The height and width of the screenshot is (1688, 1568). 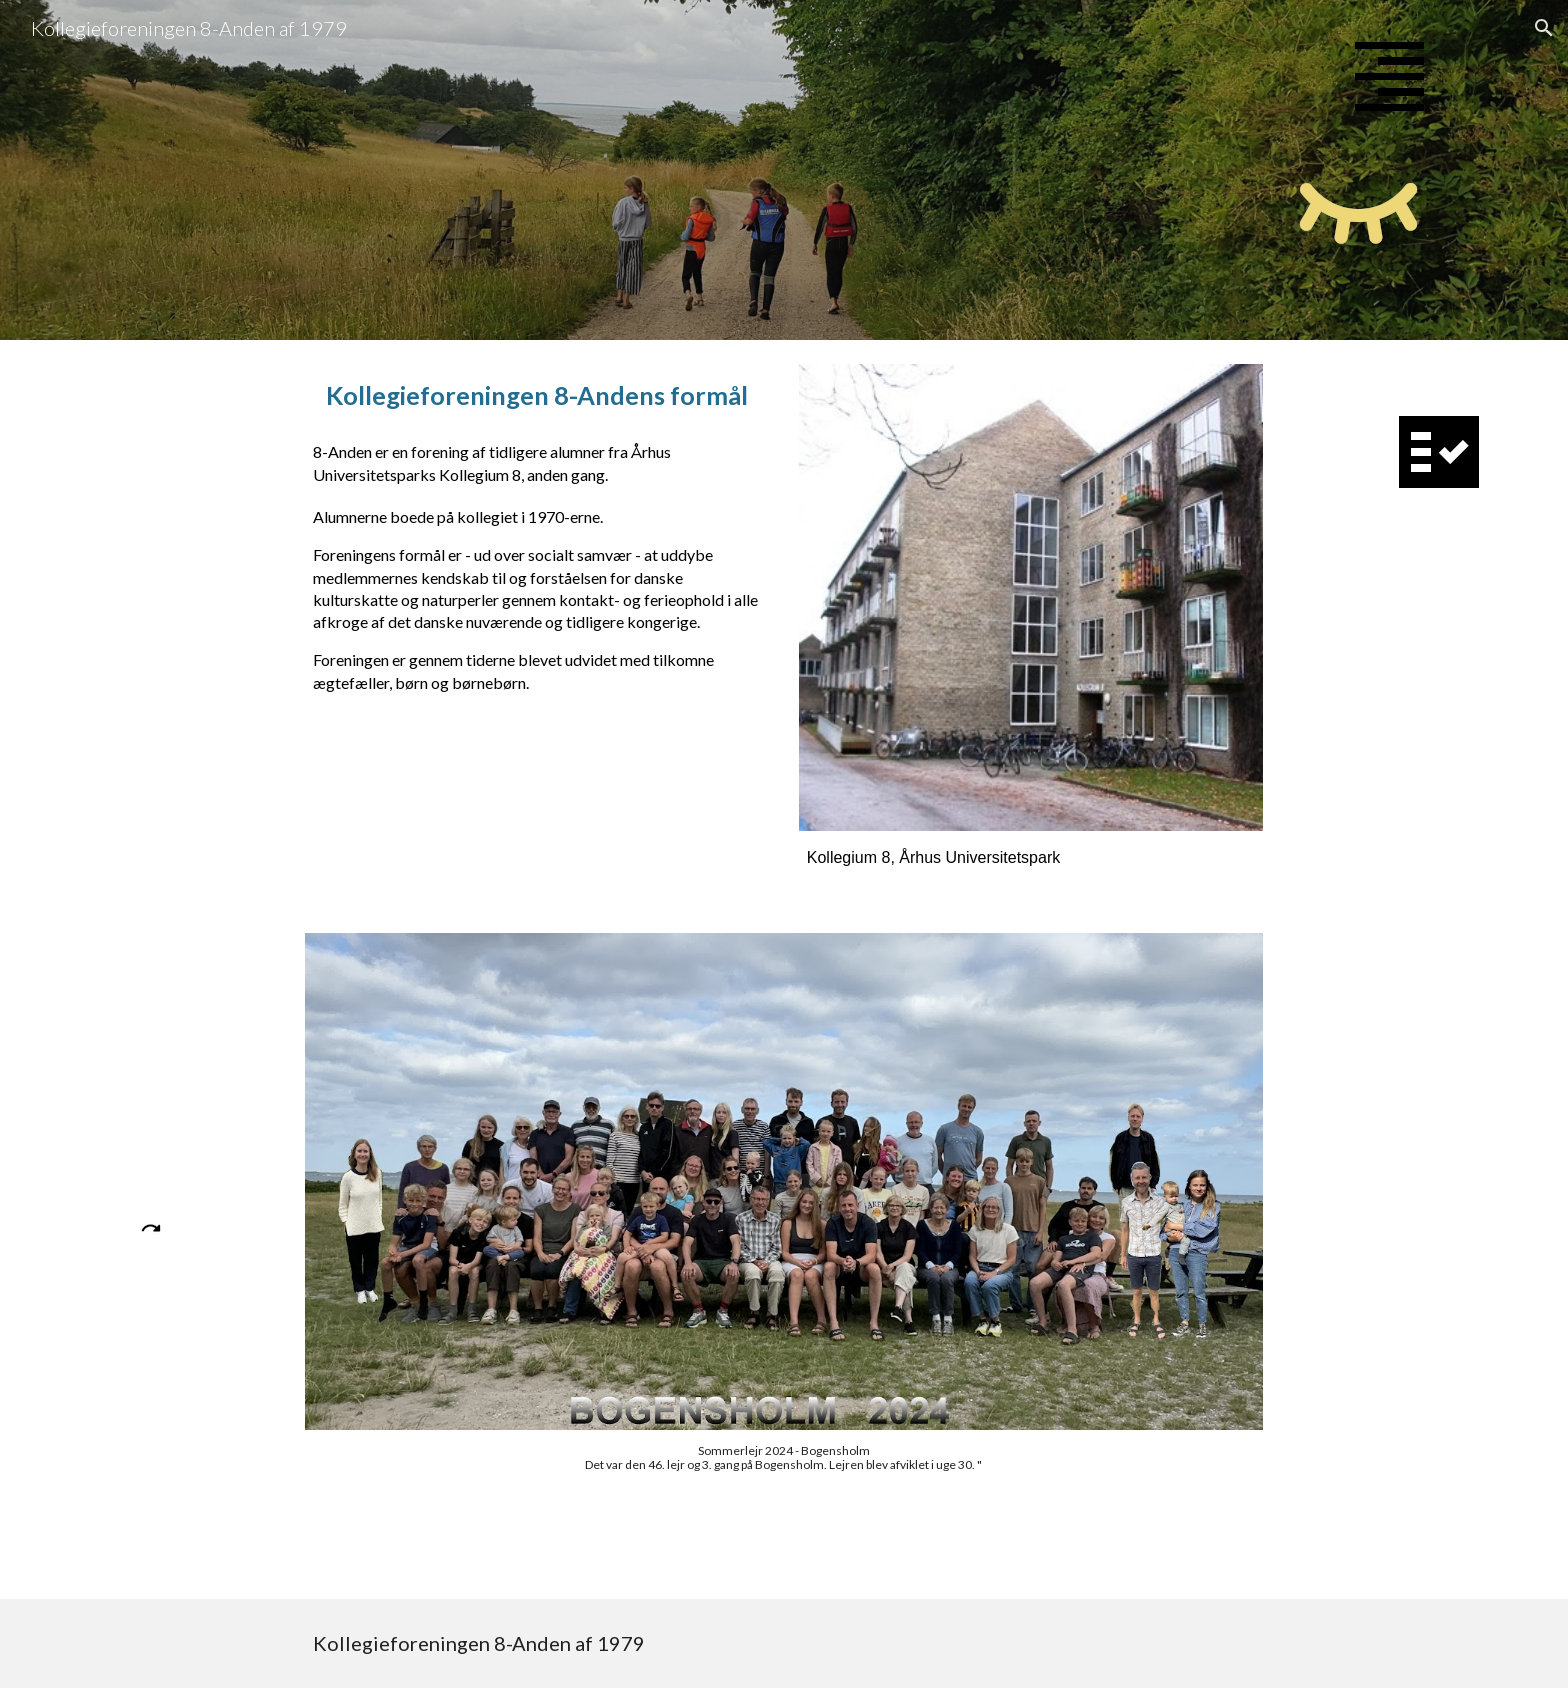 I want to click on redo the last undone action, so click(x=151, y=1228).